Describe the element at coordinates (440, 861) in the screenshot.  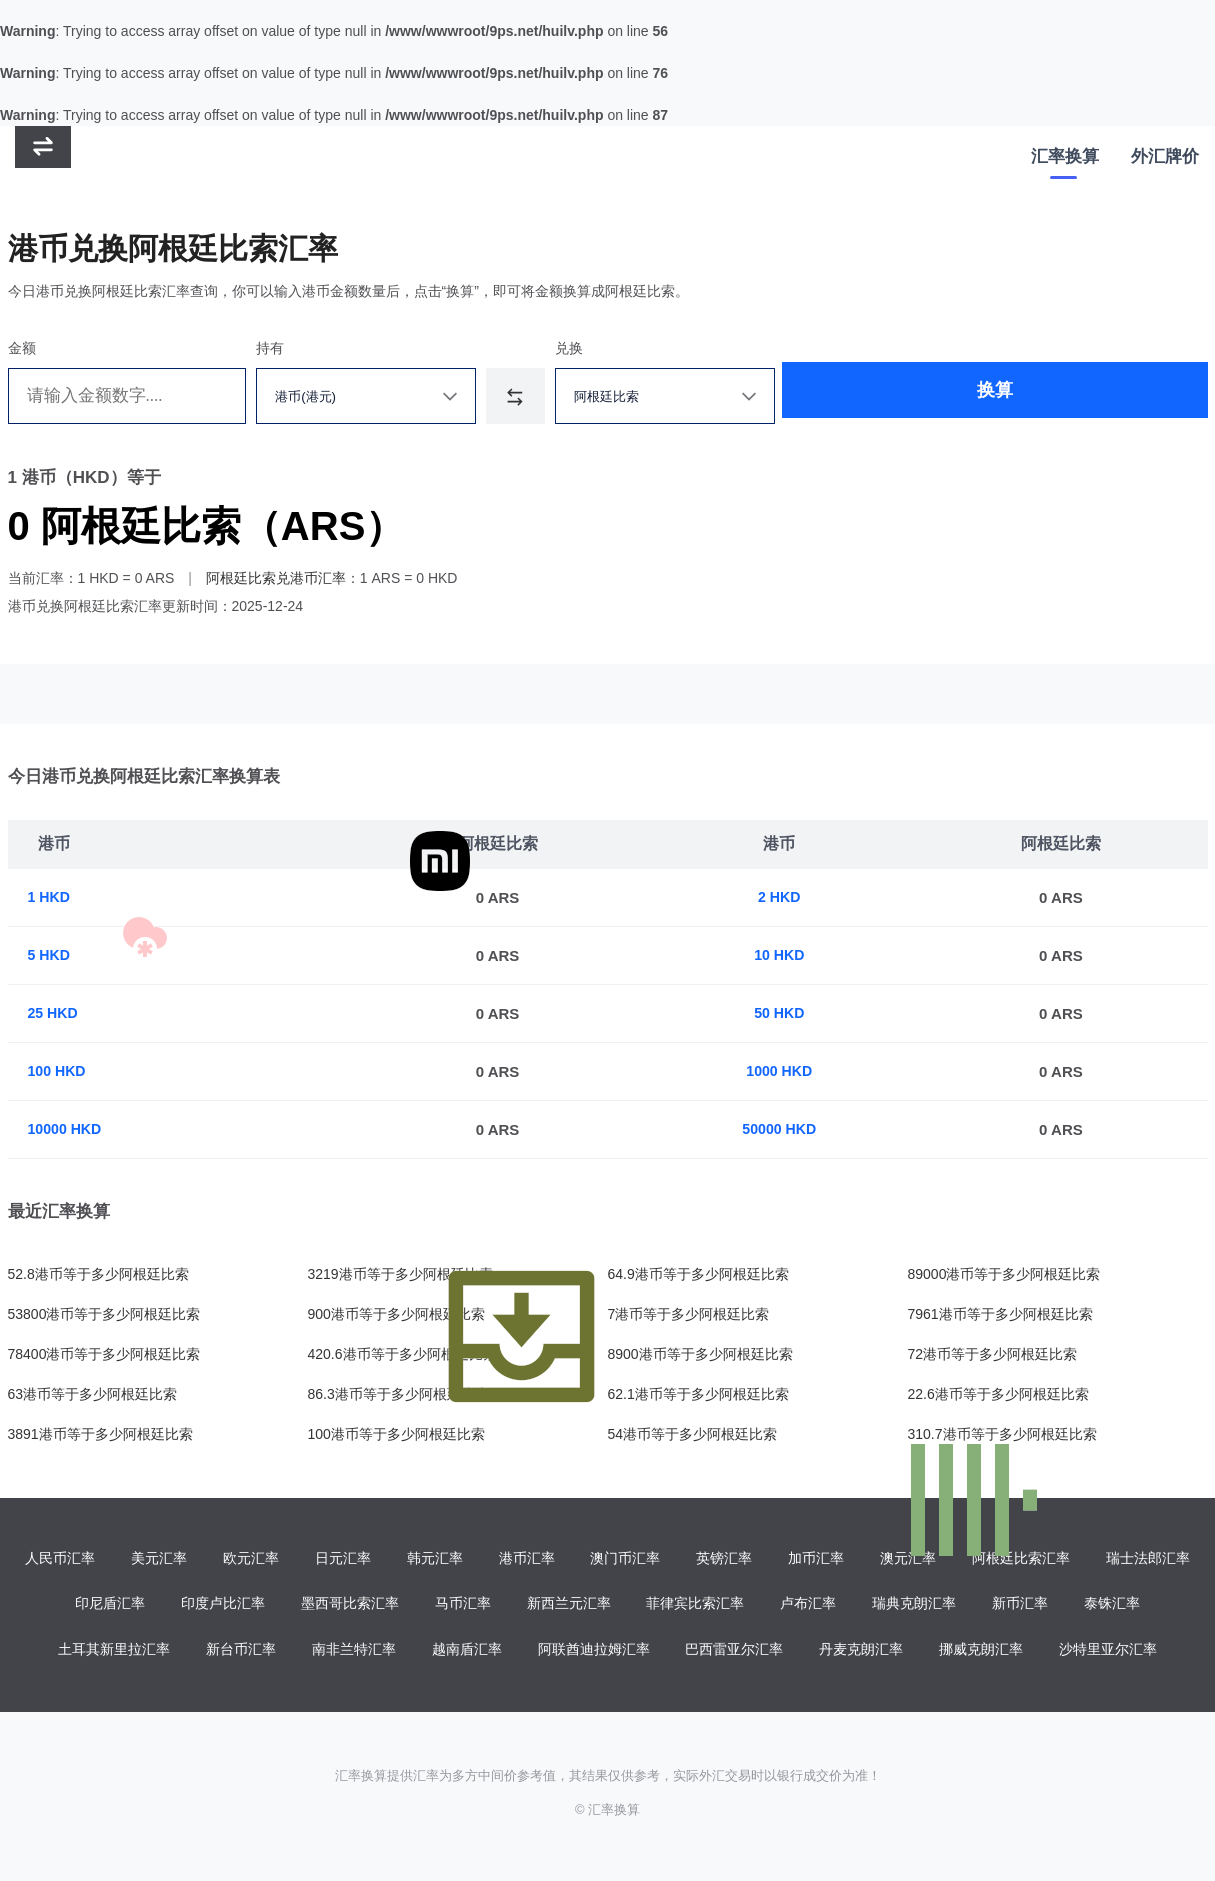
I see `xiaomi brand logo` at that location.